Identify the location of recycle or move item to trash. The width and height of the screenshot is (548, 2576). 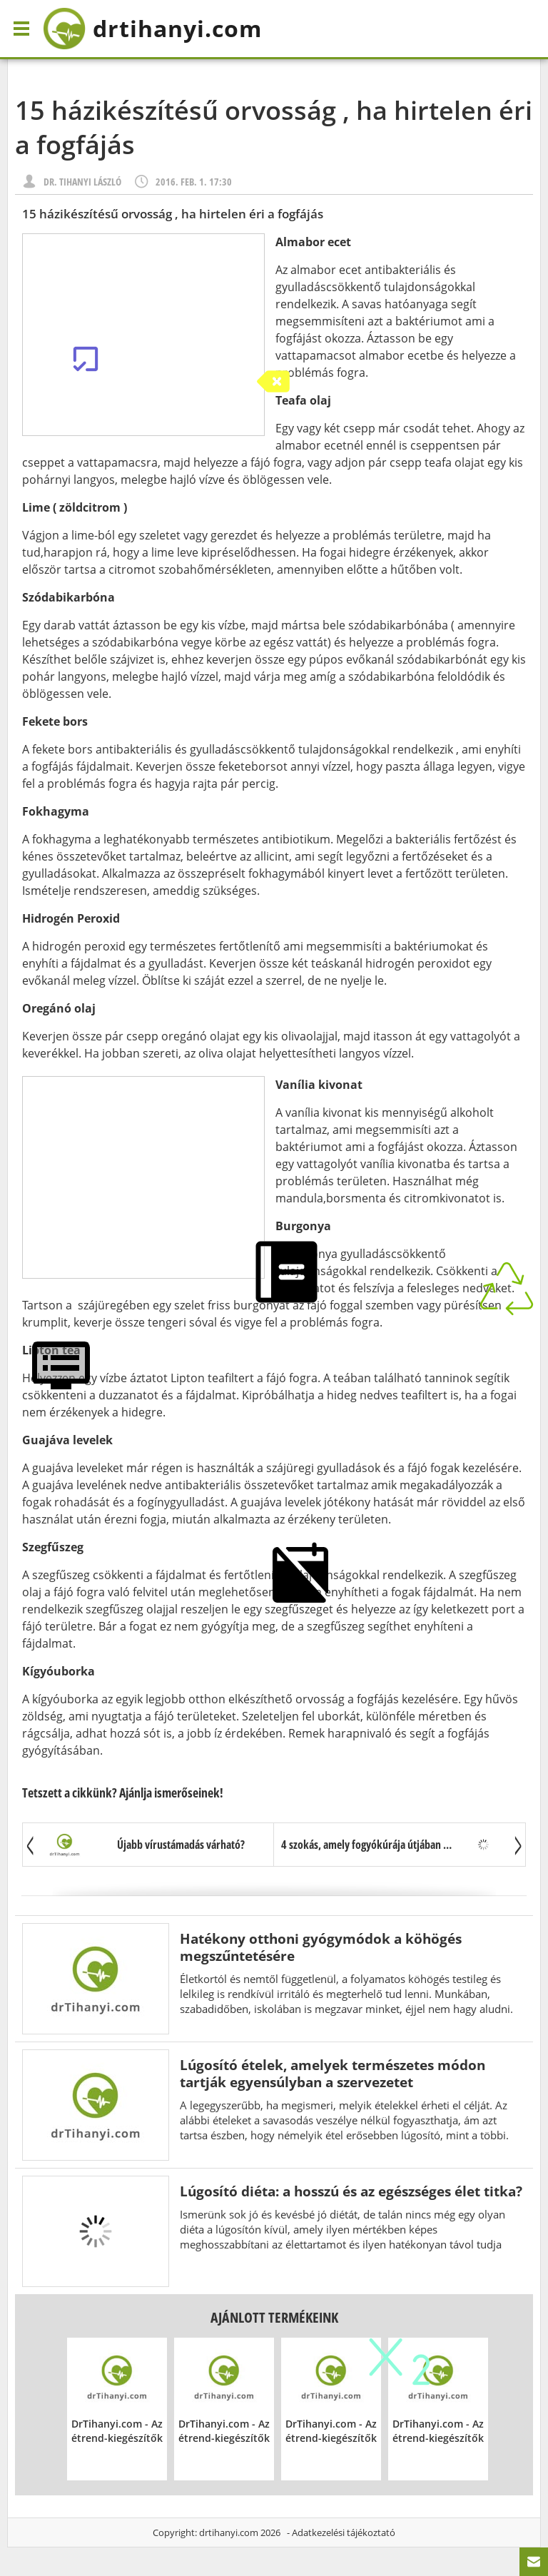
(507, 1289).